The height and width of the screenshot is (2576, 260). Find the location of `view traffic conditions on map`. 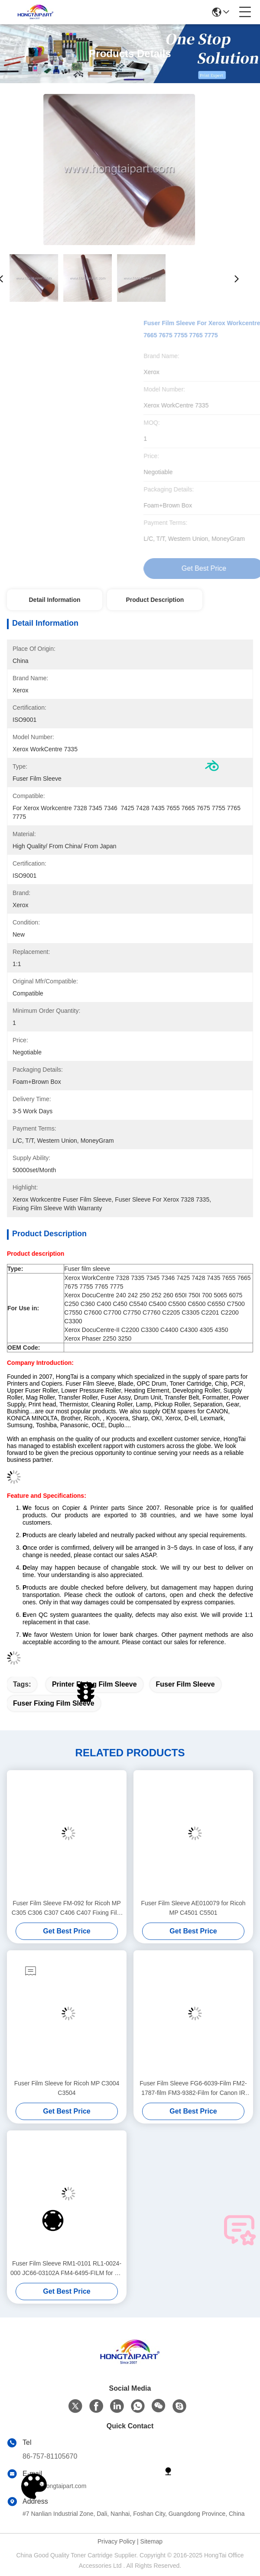

view traffic conditions on map is located at coordinates (86, 1692).